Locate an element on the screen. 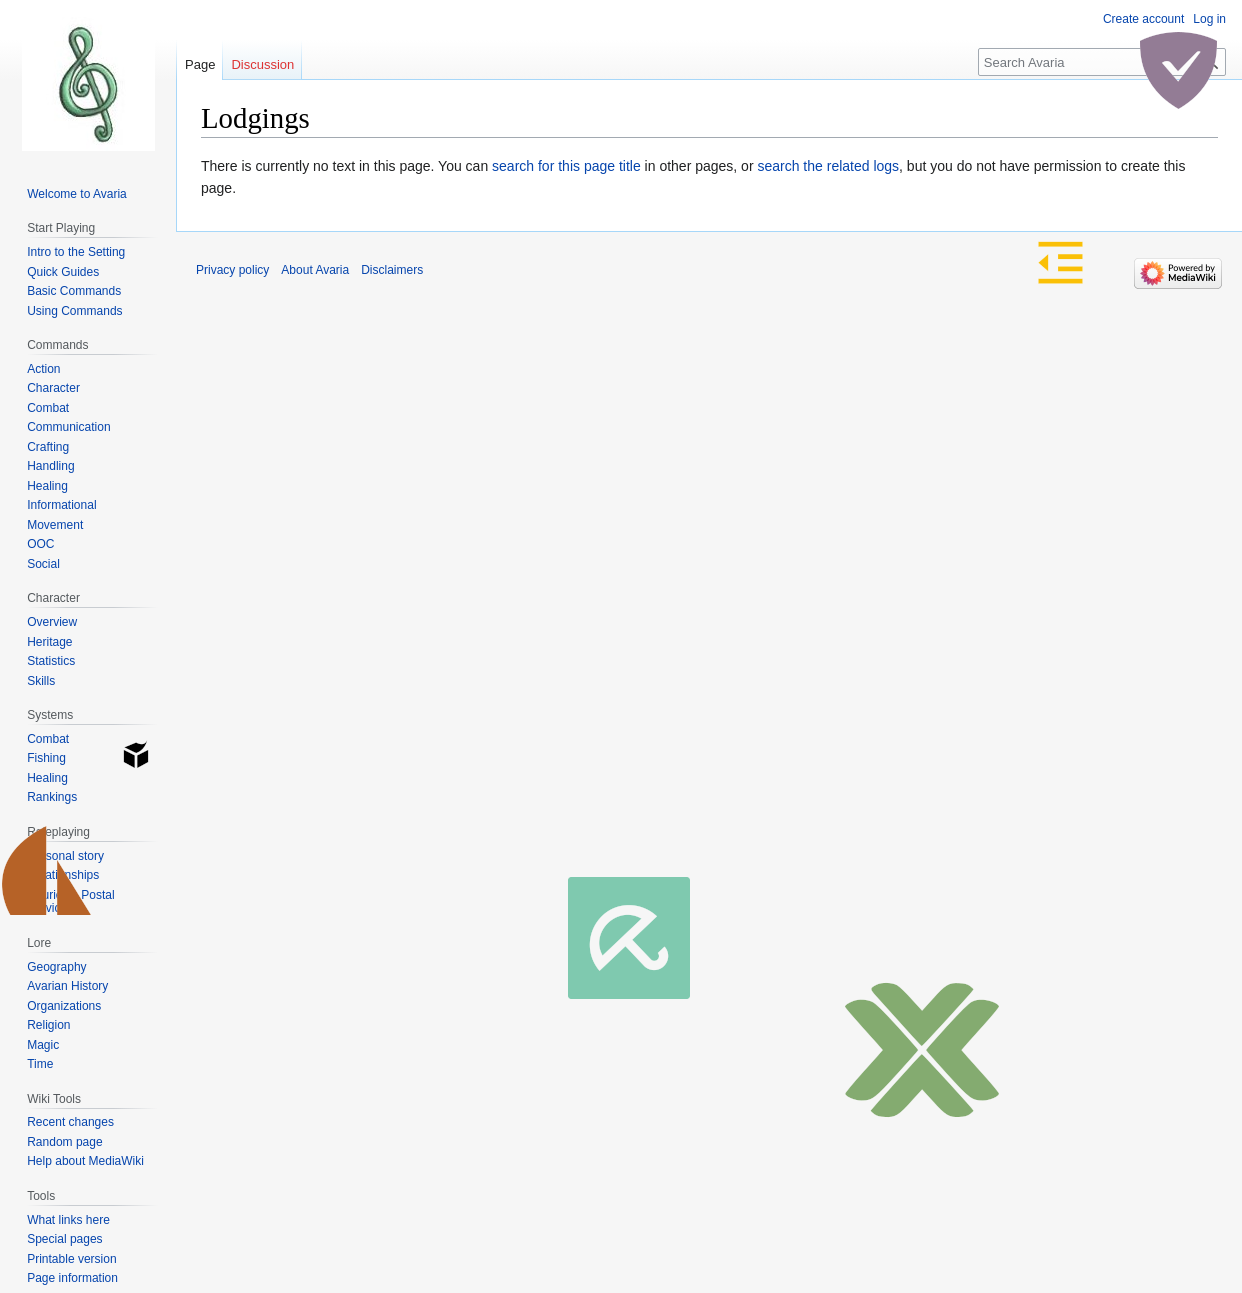  open AdGuard ad-blocking settings is located at coordinates (1178, 70).